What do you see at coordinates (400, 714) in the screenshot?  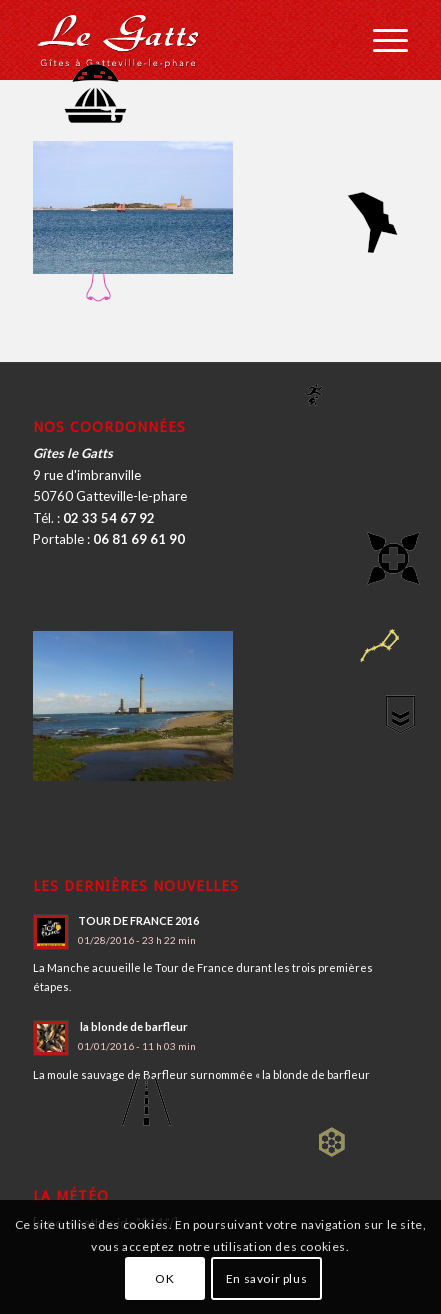 I see `indicates rank level 2 or sergeant status` at bounding box center [400, 714].